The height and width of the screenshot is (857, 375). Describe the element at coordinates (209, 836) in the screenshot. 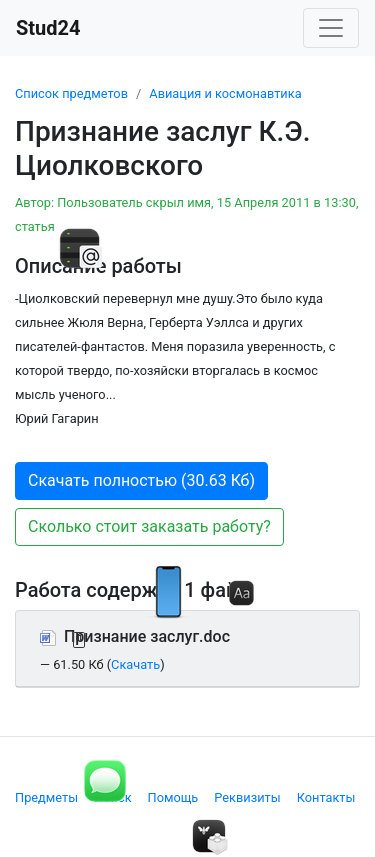

I see `open kandji extension manager` at that location.